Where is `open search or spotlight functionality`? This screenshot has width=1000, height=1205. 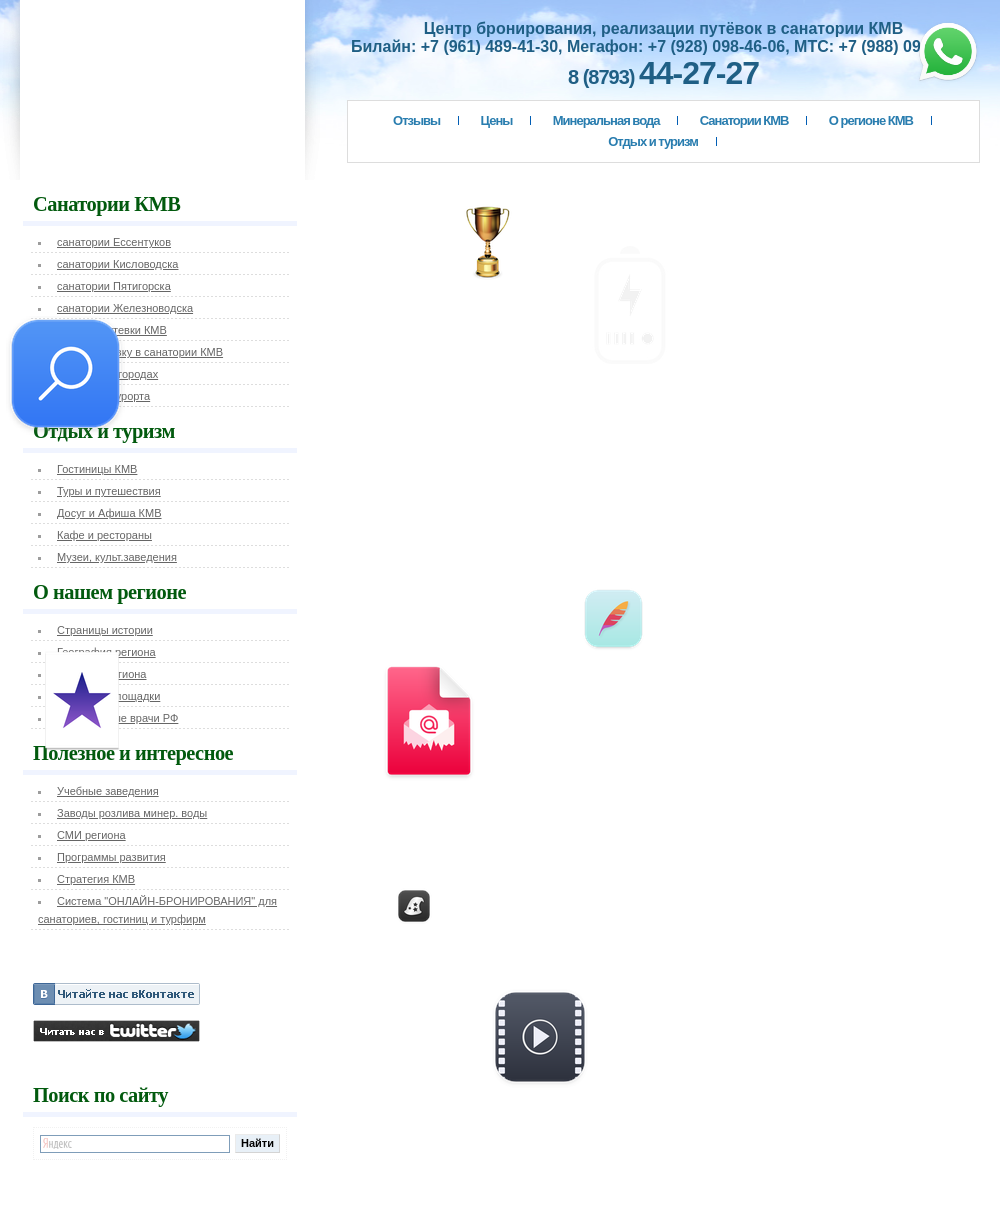 open search or spotlight functionality is located at coordinates (65, 375).